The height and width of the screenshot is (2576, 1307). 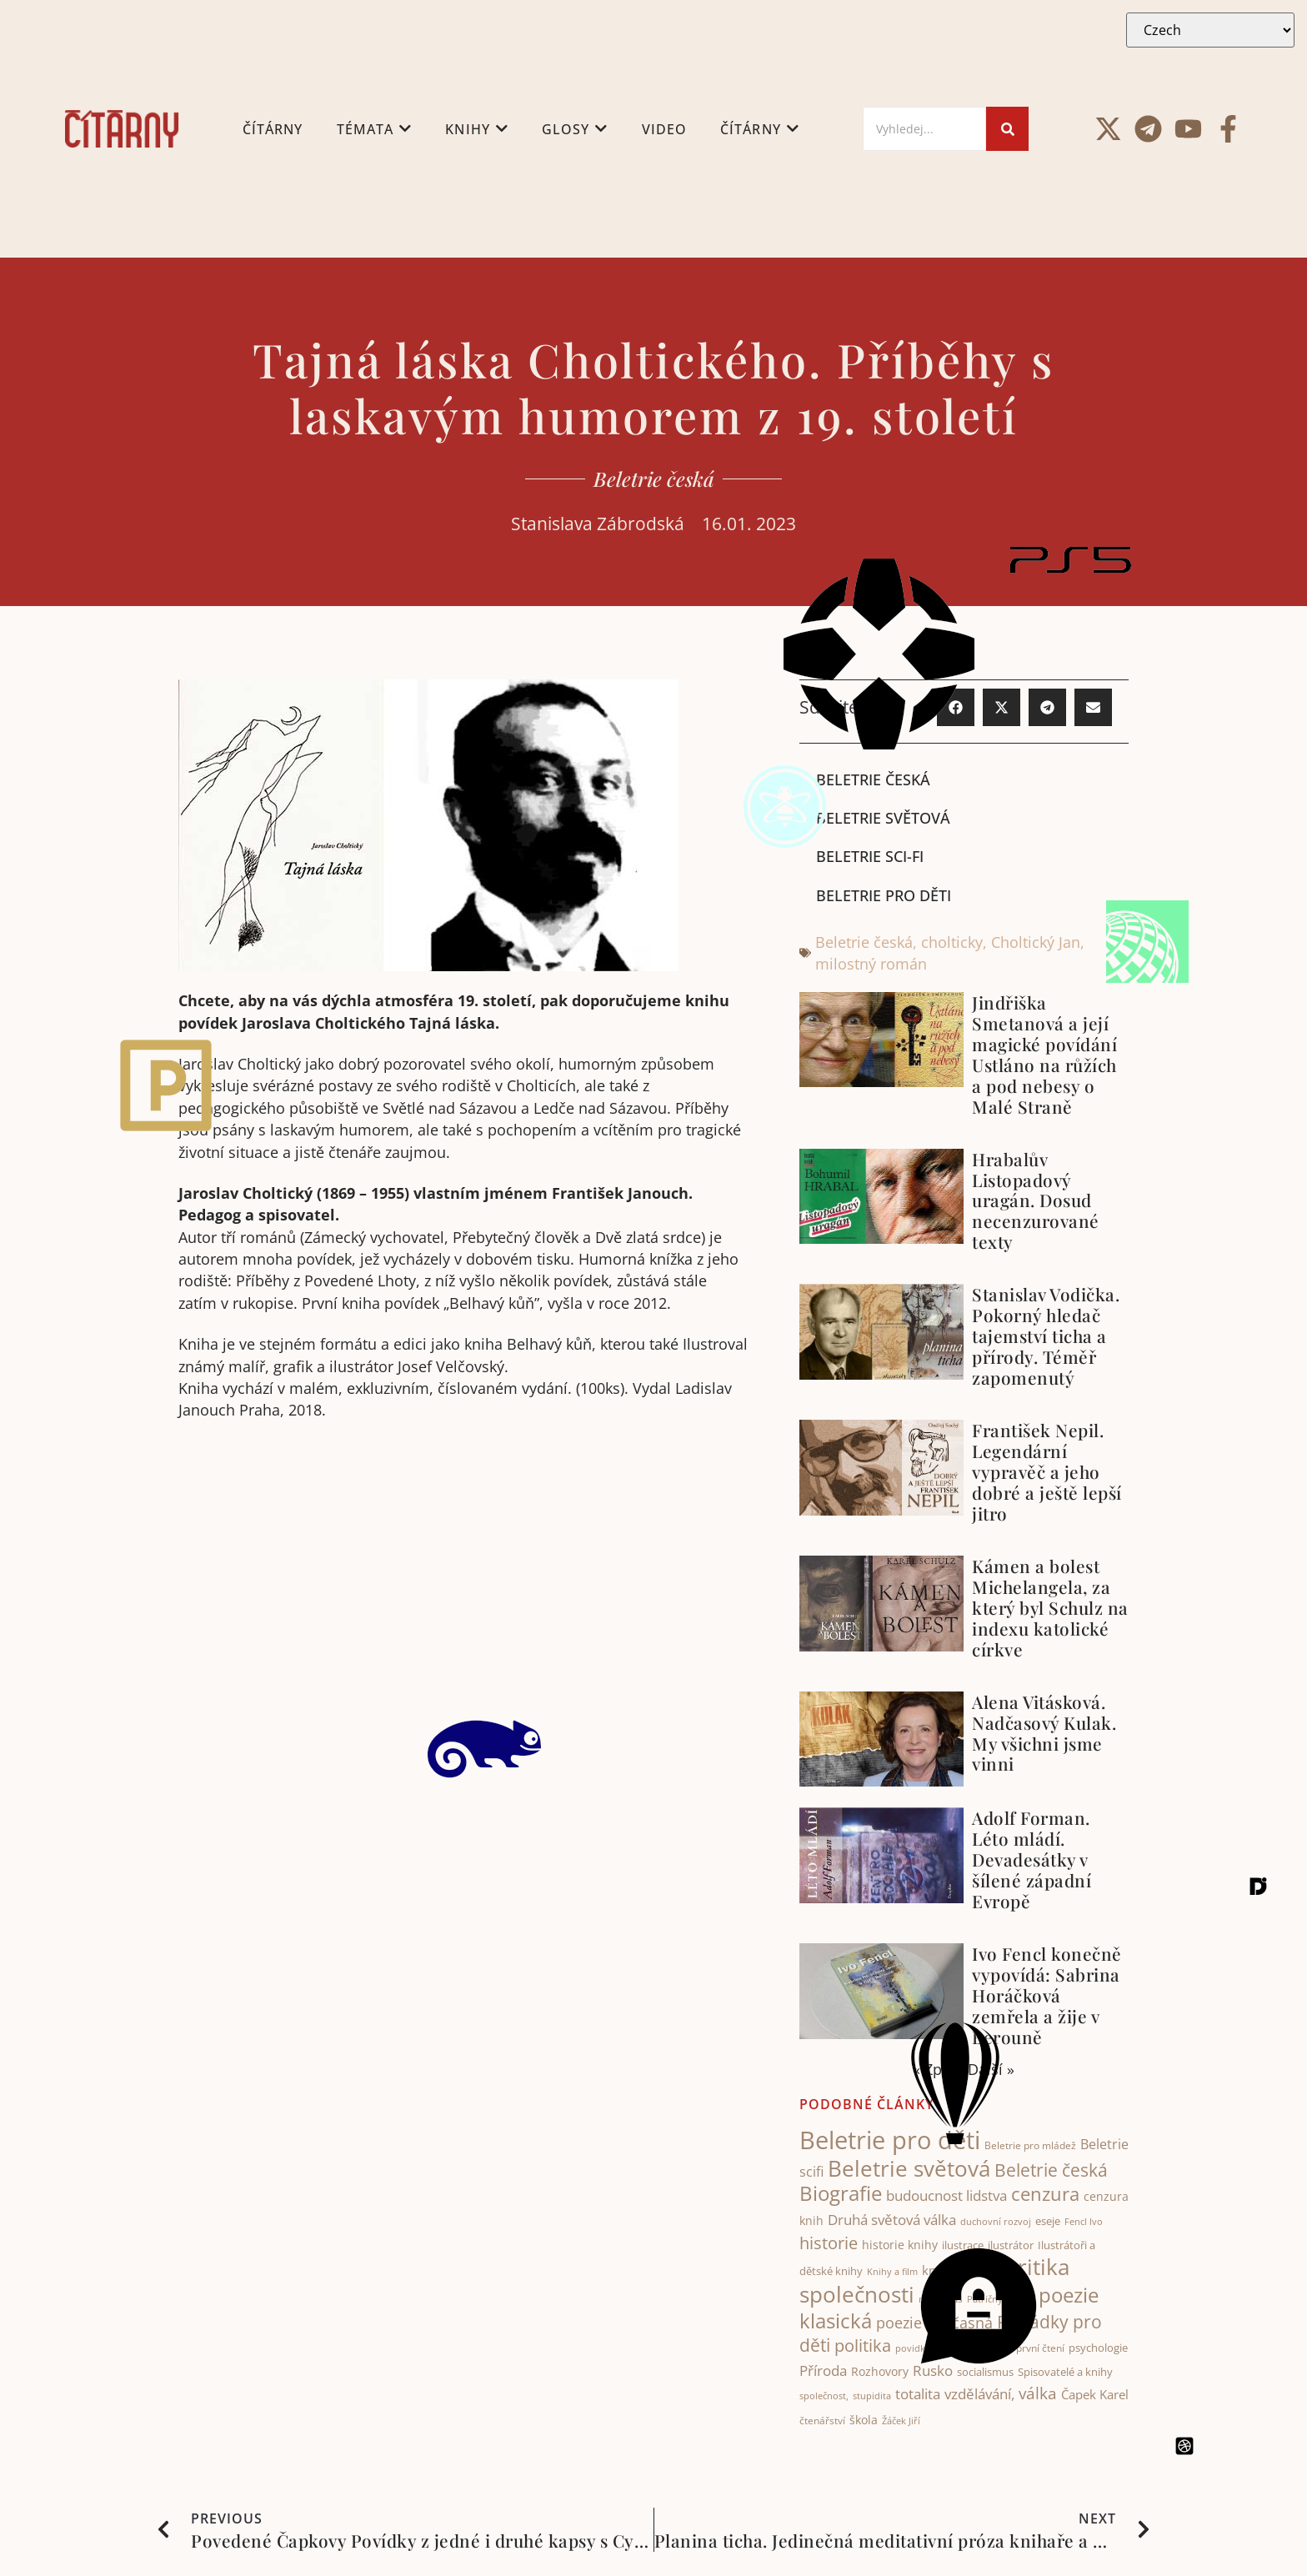 I want to click on open Dolibarr ERP/CRM application, so click(x=1258, y=1886).